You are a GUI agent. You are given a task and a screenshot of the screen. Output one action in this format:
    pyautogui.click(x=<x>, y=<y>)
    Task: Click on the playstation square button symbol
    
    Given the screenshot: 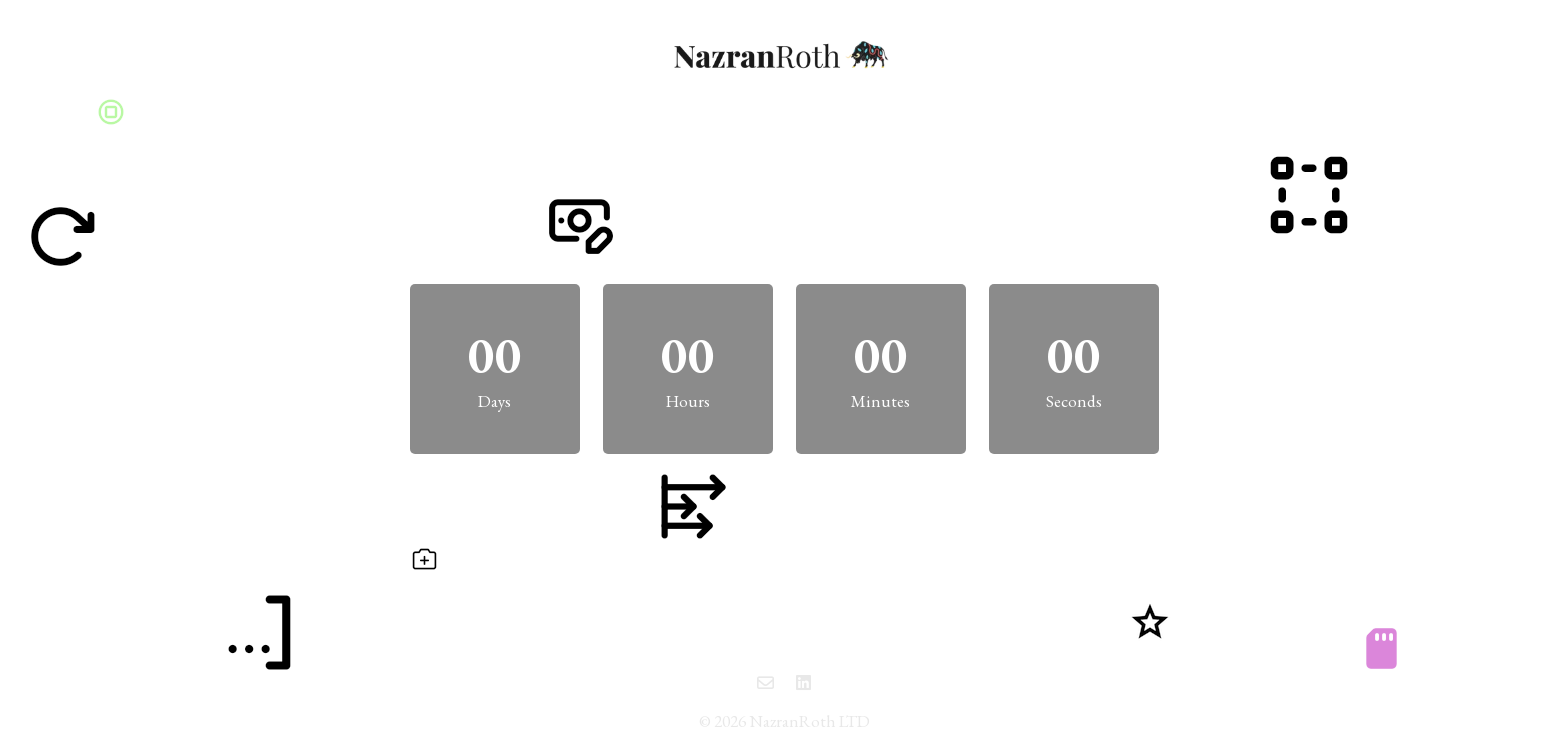 What is the action you would take?
    pyautogui.click(x=111, y=112)
    